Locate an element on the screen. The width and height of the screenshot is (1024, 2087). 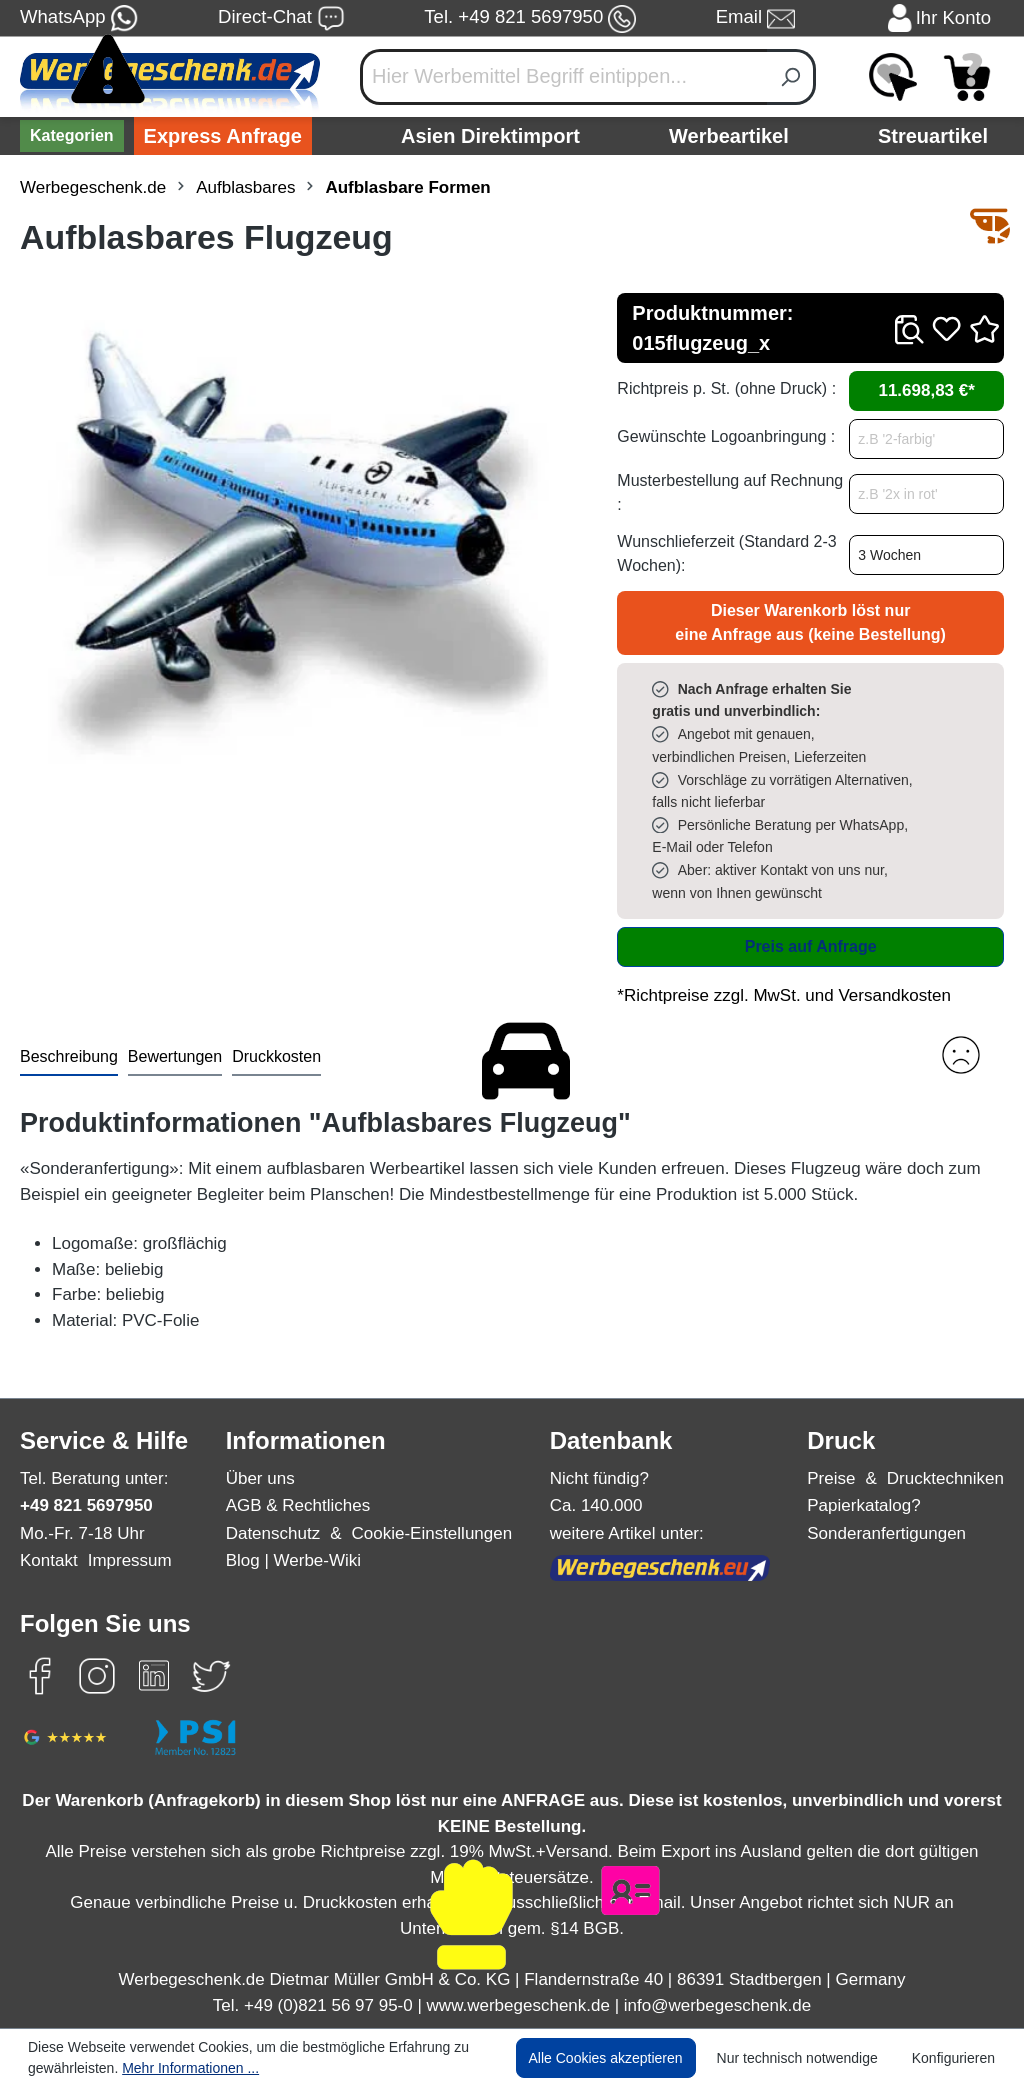
indicates seafood or shellfish menu items is located at coordinates (990, 226).